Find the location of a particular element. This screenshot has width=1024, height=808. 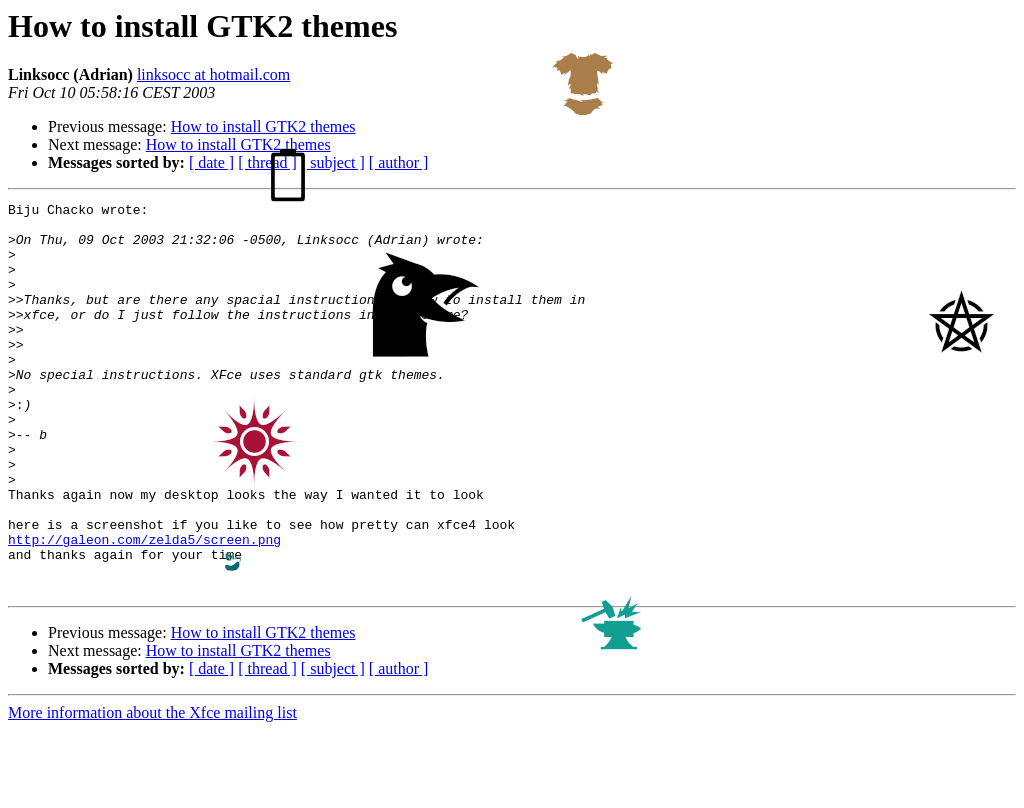

select pentacle symbol for game character or item is located at coordinates (961, 321).